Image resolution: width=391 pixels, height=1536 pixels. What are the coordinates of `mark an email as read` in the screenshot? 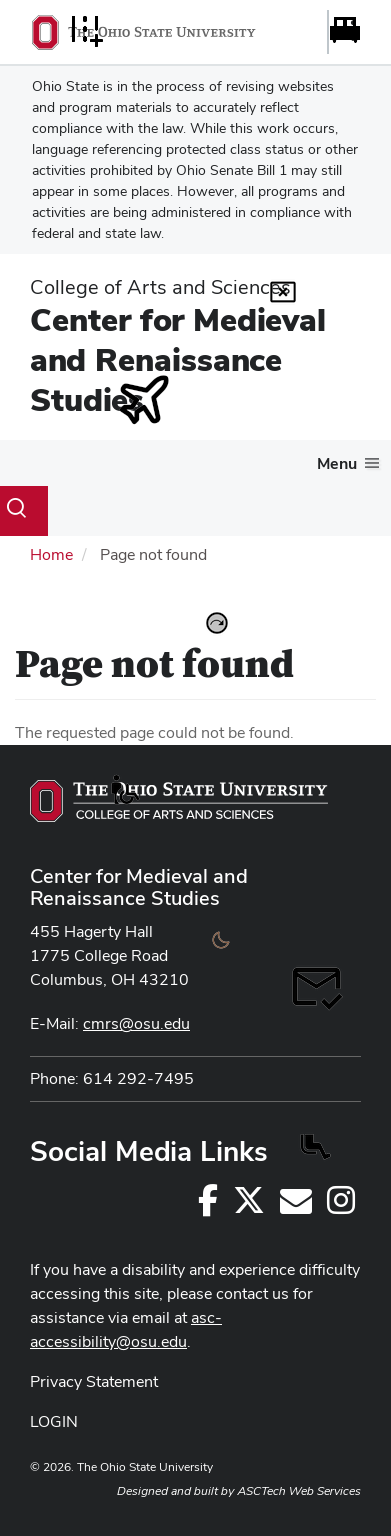 It's located at (316, 986).